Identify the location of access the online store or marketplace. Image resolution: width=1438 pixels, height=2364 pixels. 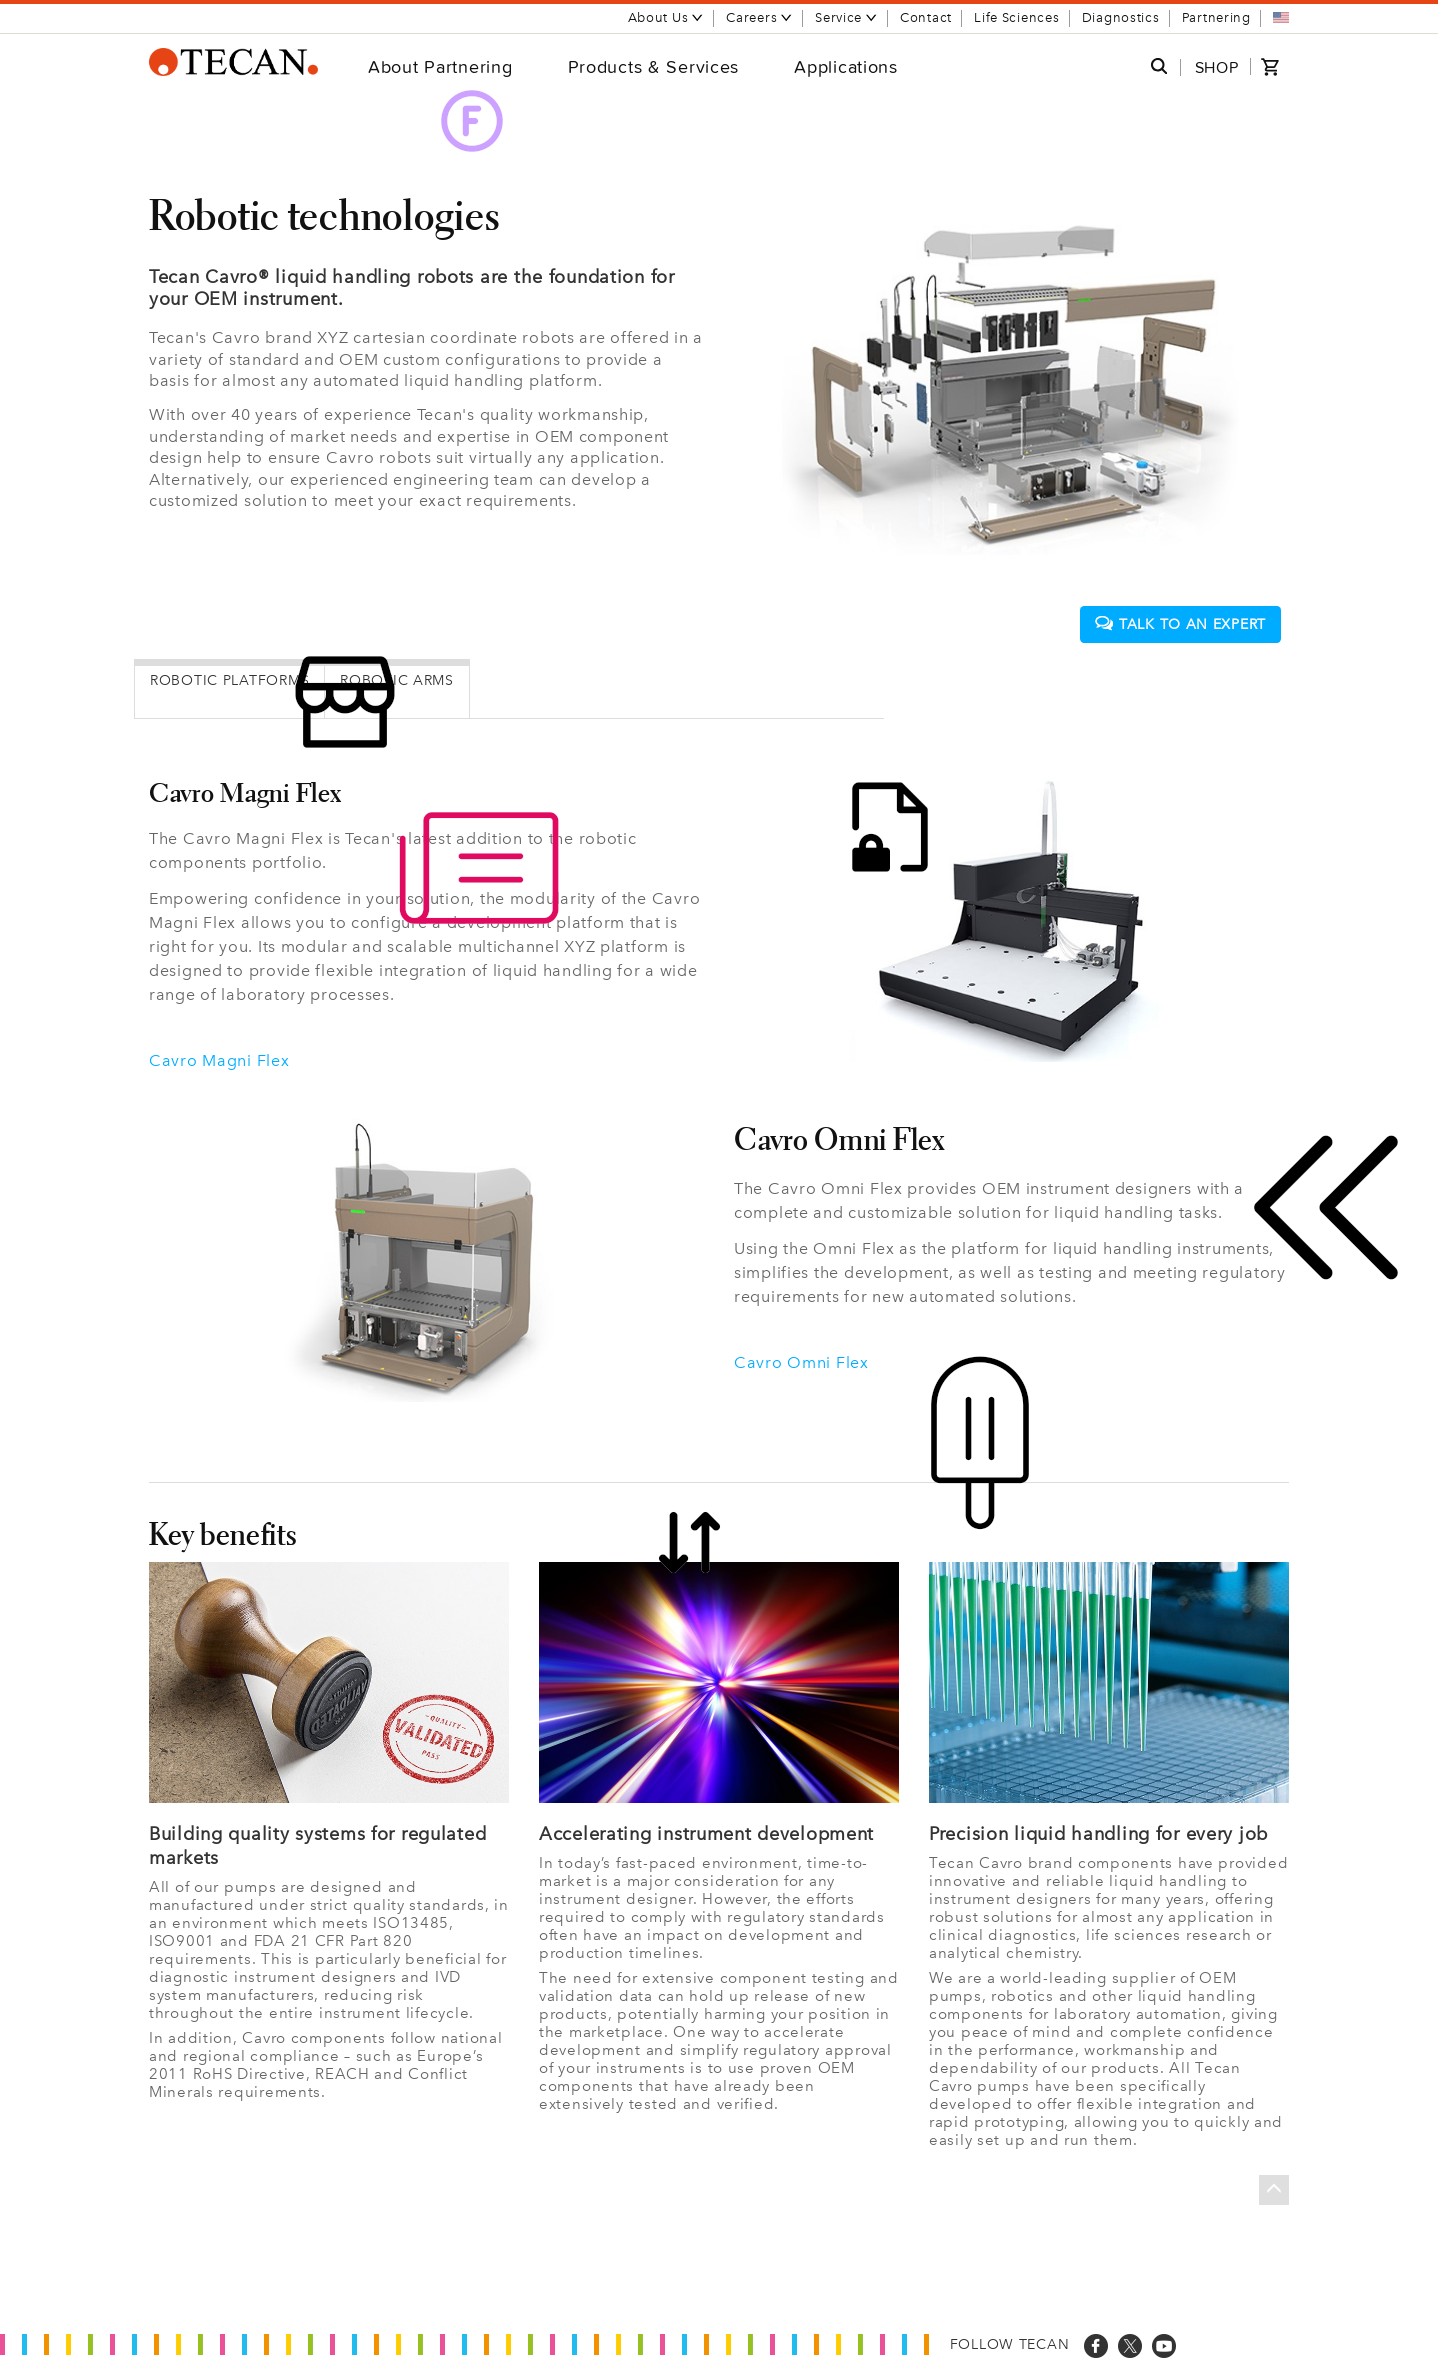
(345, 702).